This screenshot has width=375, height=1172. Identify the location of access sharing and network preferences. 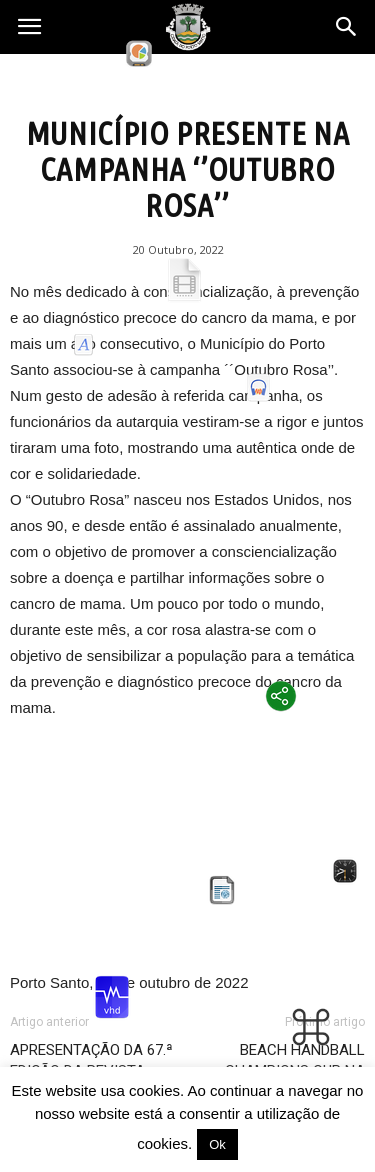
(281, 696).